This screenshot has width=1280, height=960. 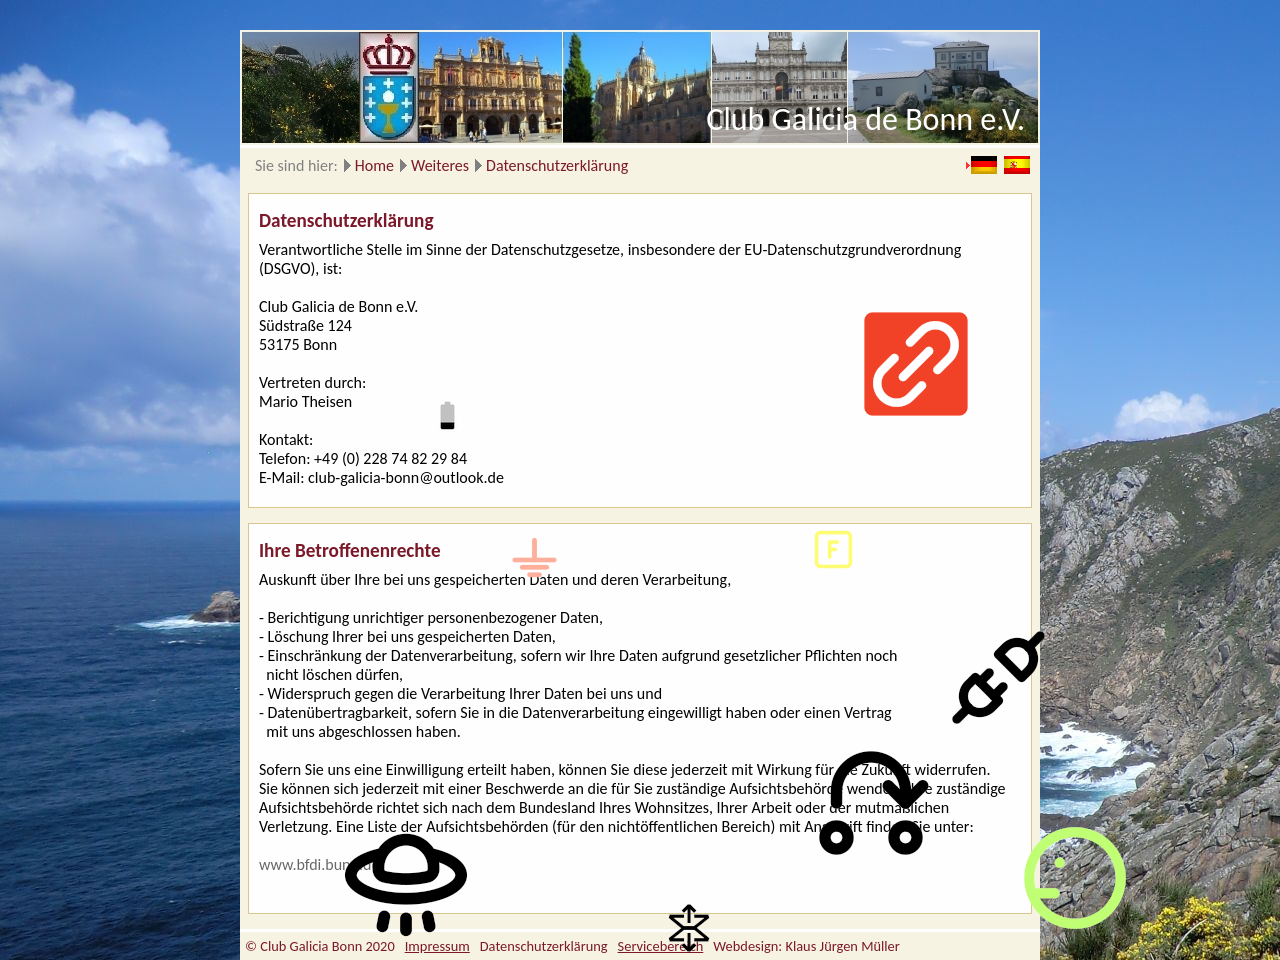 I want to click on indicates an active connection established, so click(x=998, y=677).